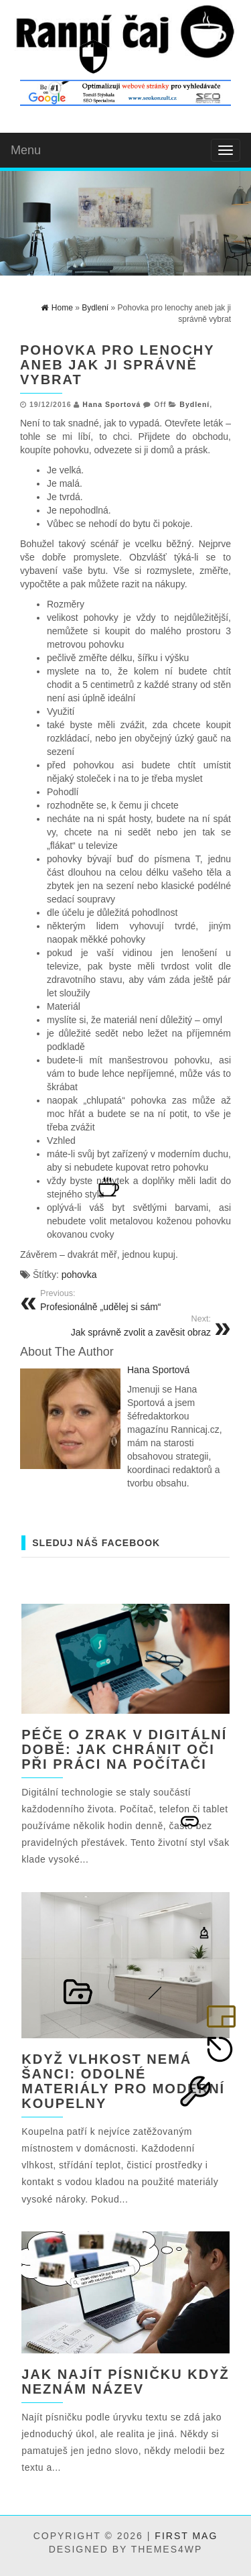 The image size is (251, 2576). I want to click on find nearby coffee shops, so click(108, 1187).